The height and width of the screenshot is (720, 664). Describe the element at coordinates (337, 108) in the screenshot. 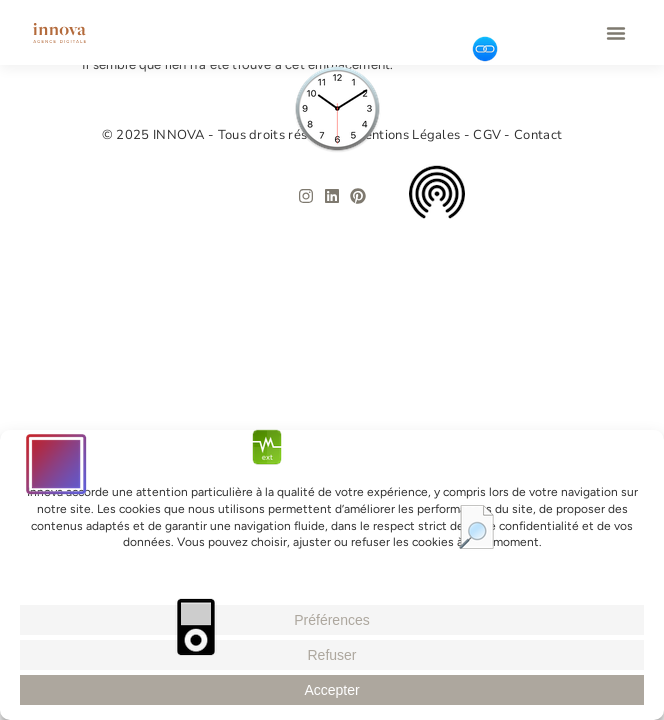

I see `access date and time settings` at that location.